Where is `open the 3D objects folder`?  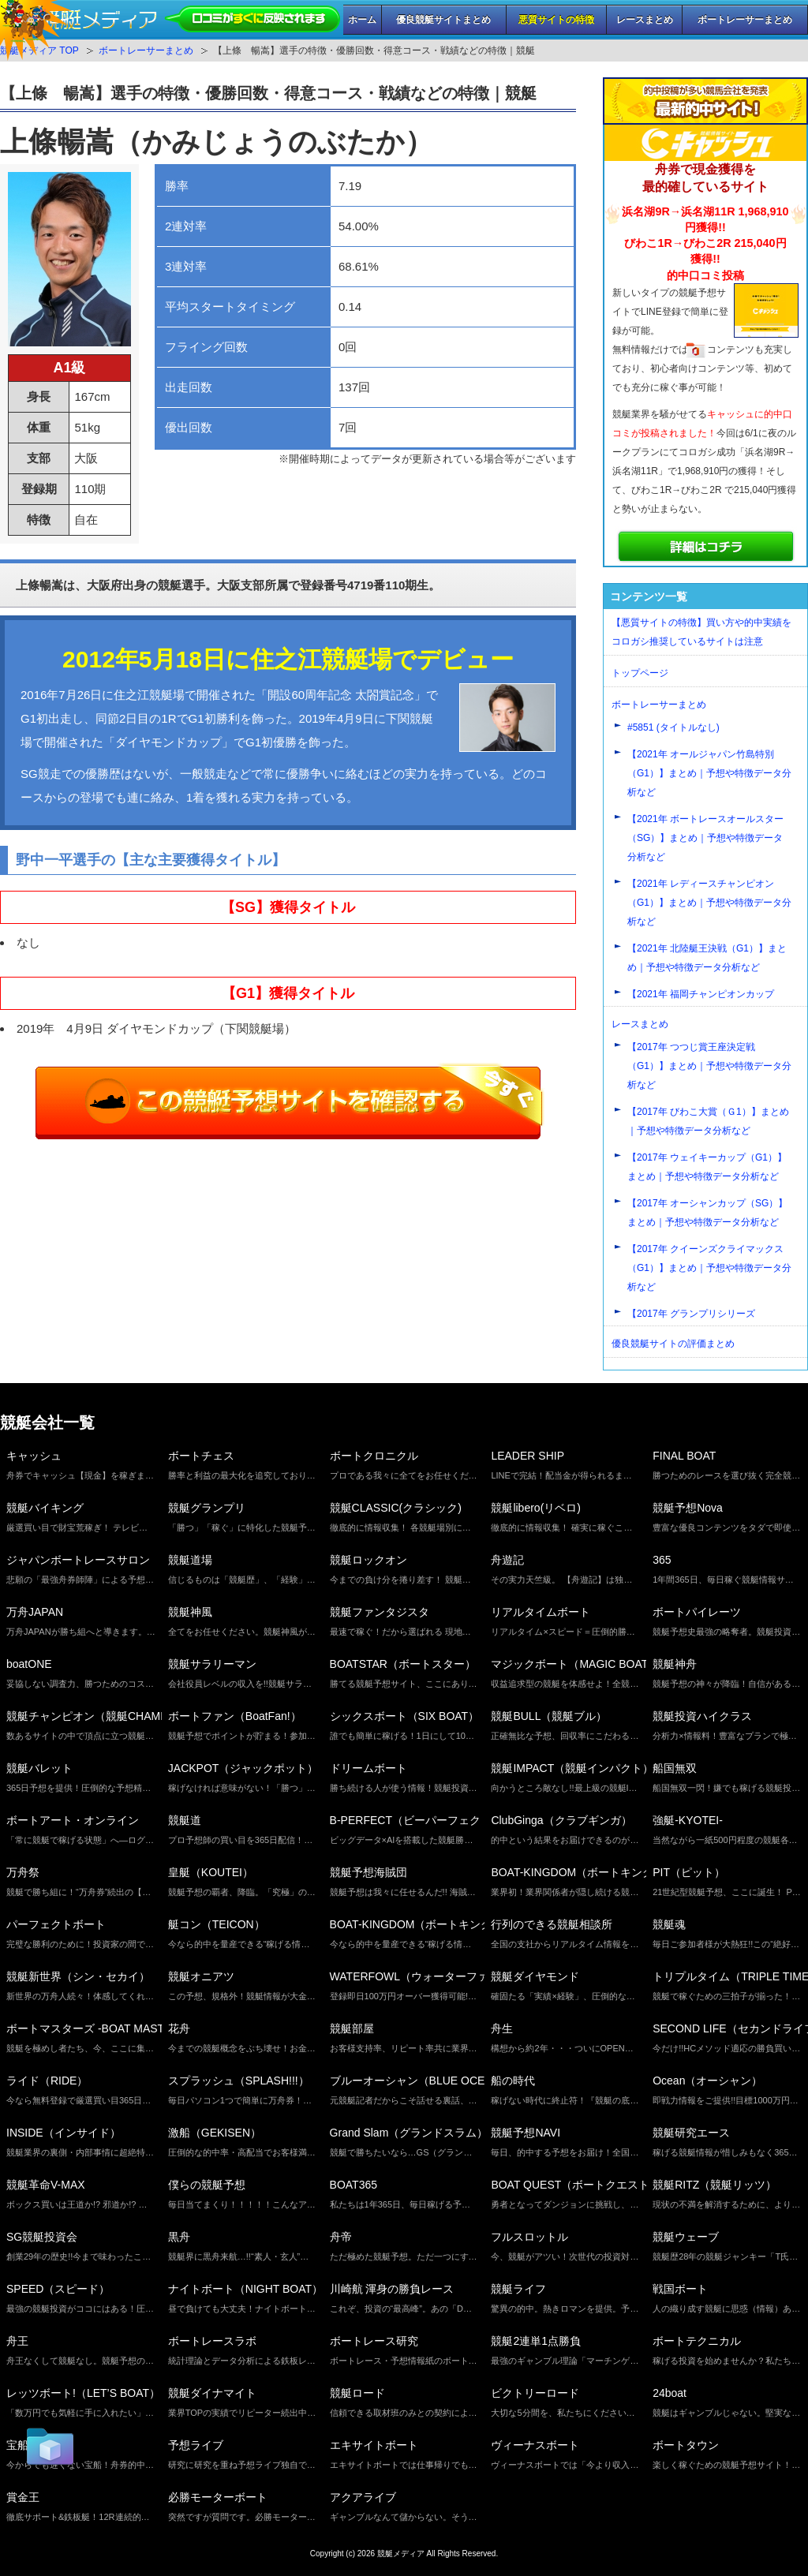
open the 3D objects folder is located at coordinates (50, 2447).